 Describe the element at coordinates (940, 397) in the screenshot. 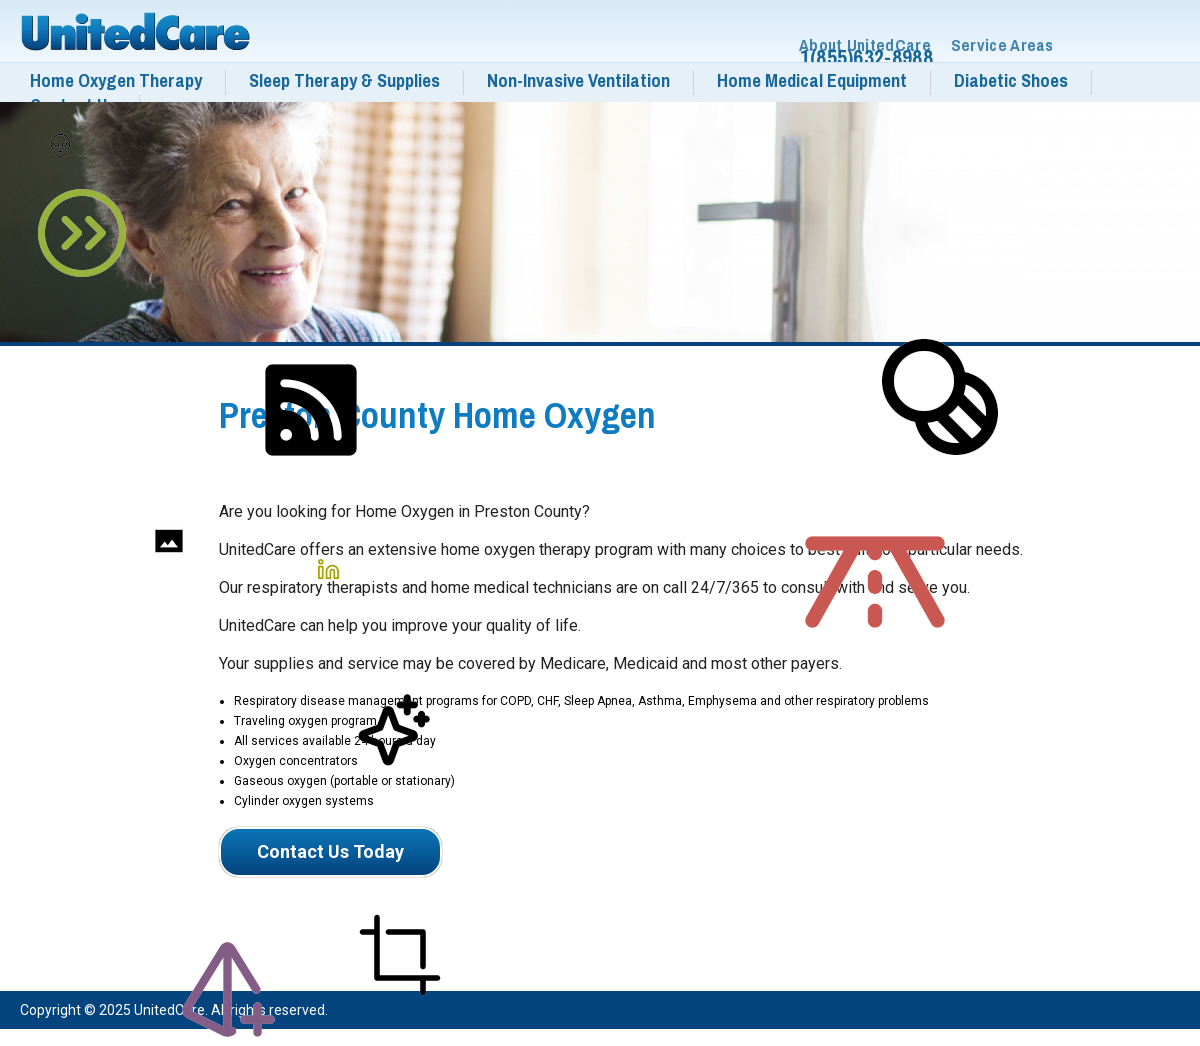

I see `subtract or remove a shape from selection` at that location.